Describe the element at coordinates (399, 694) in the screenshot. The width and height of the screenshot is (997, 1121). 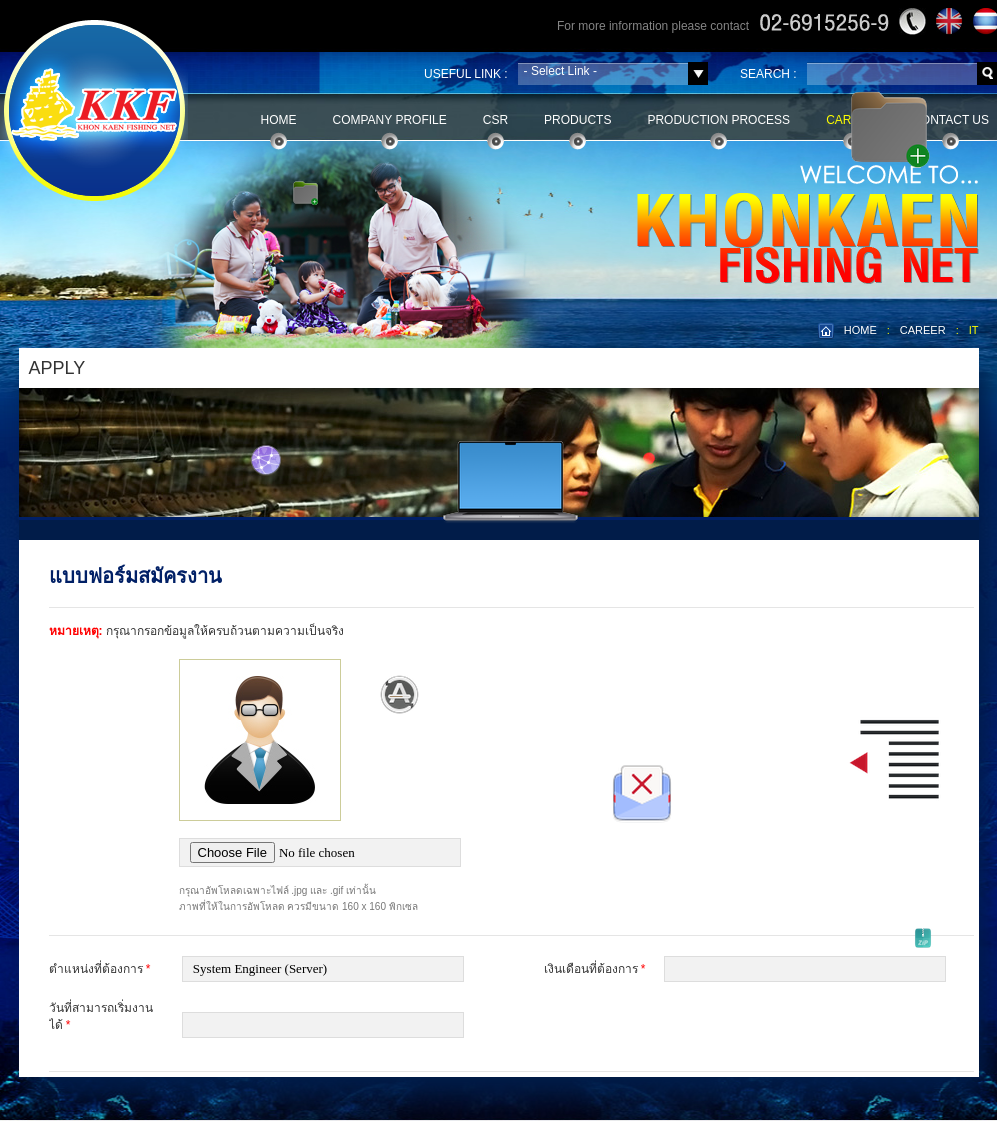
I see `open the software update application` at that location.